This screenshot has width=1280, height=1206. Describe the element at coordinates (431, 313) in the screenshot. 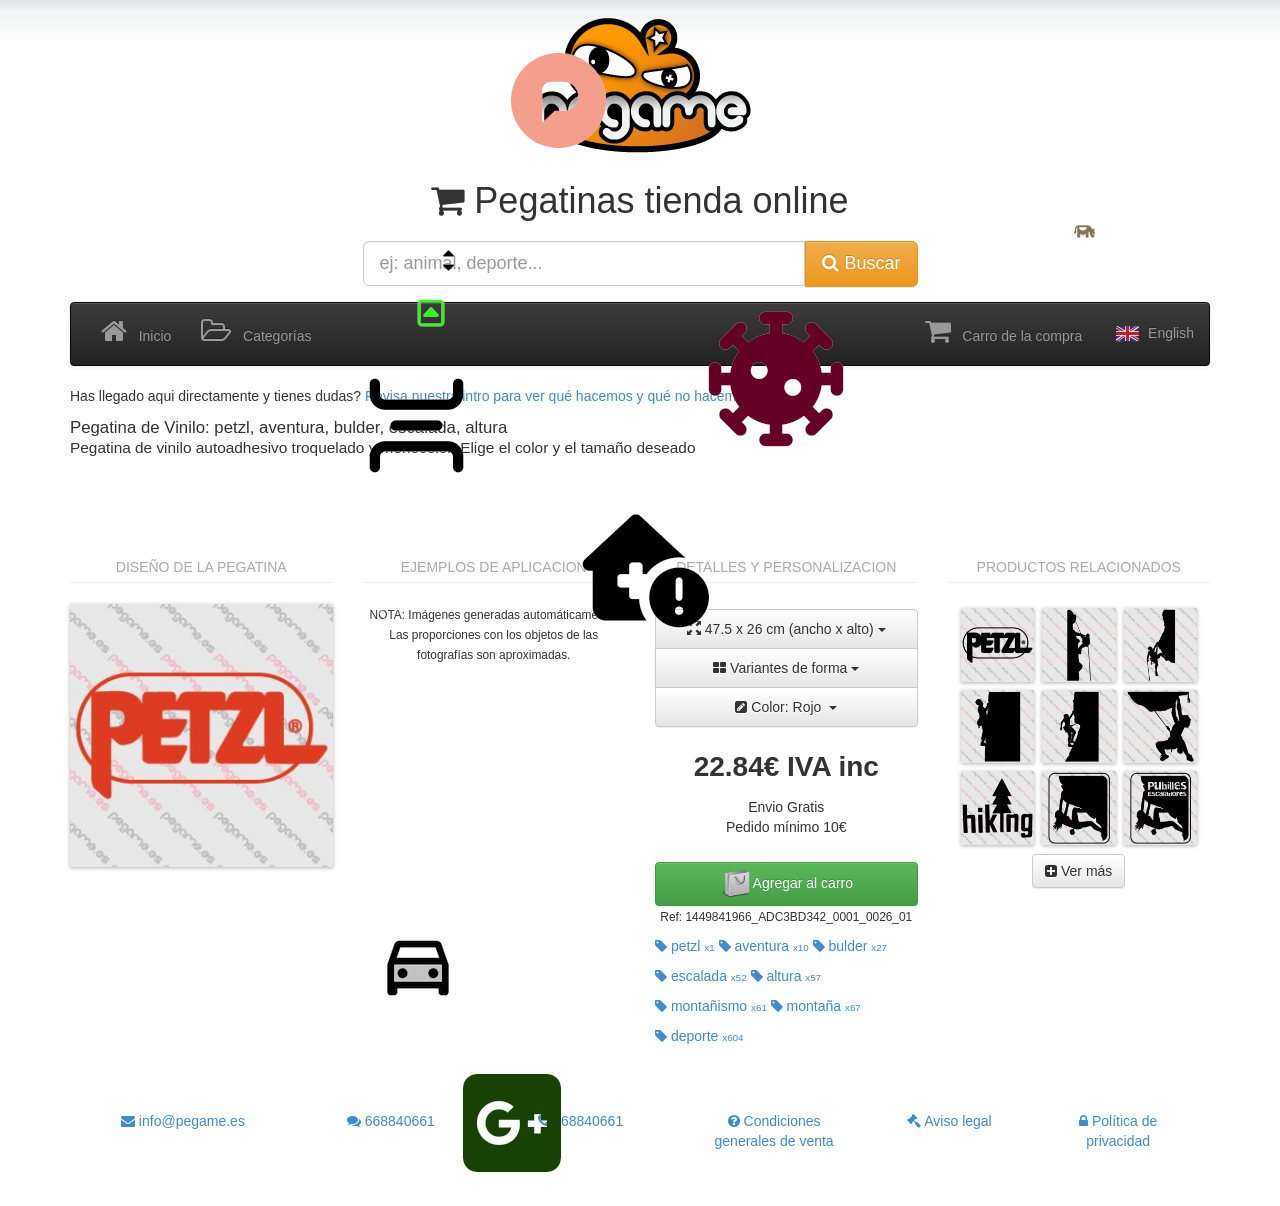

I see `expand content upward` at that location.